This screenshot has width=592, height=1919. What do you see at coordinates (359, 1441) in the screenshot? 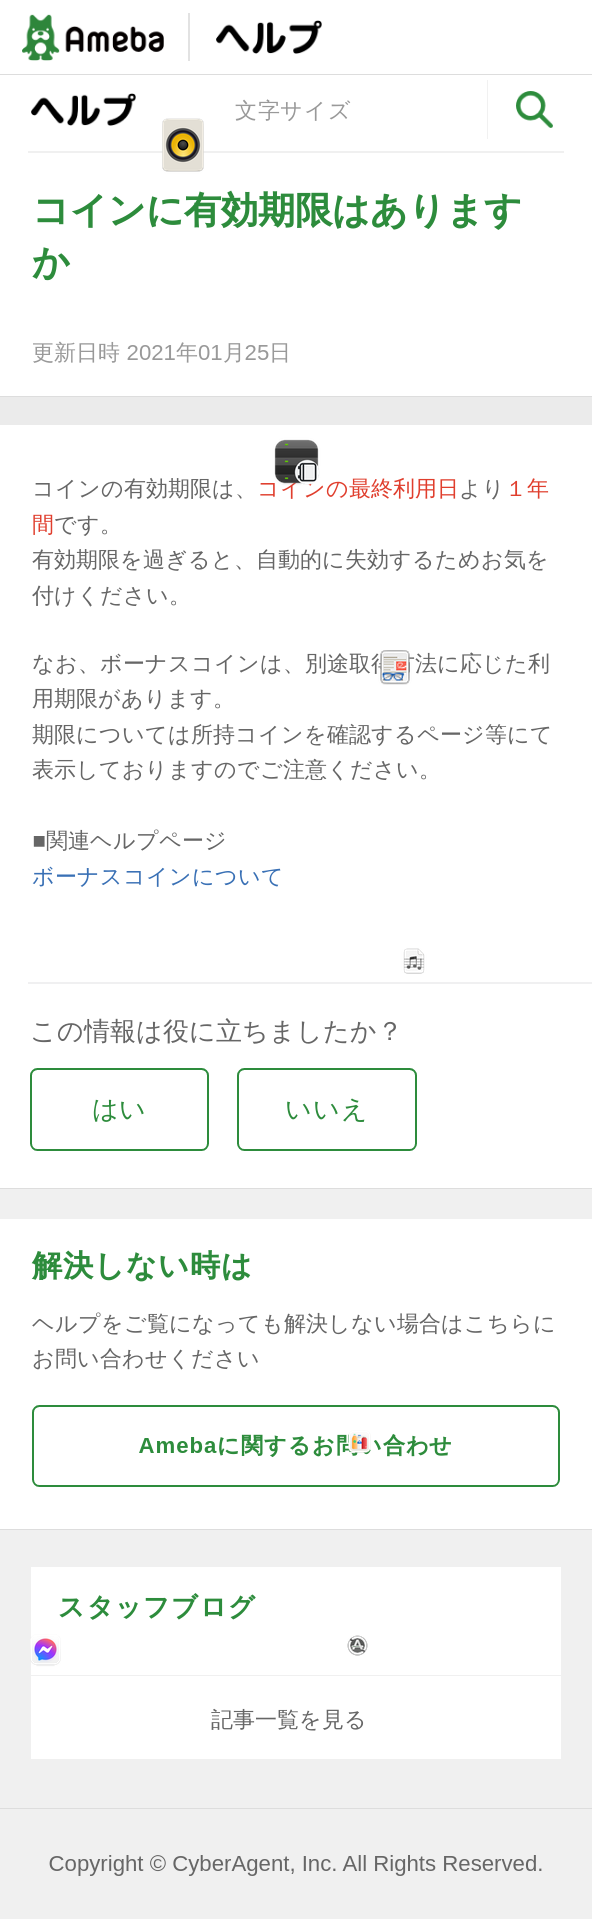
I see `open Bottles app to run Windows software` at bounding box center [359, 1441].